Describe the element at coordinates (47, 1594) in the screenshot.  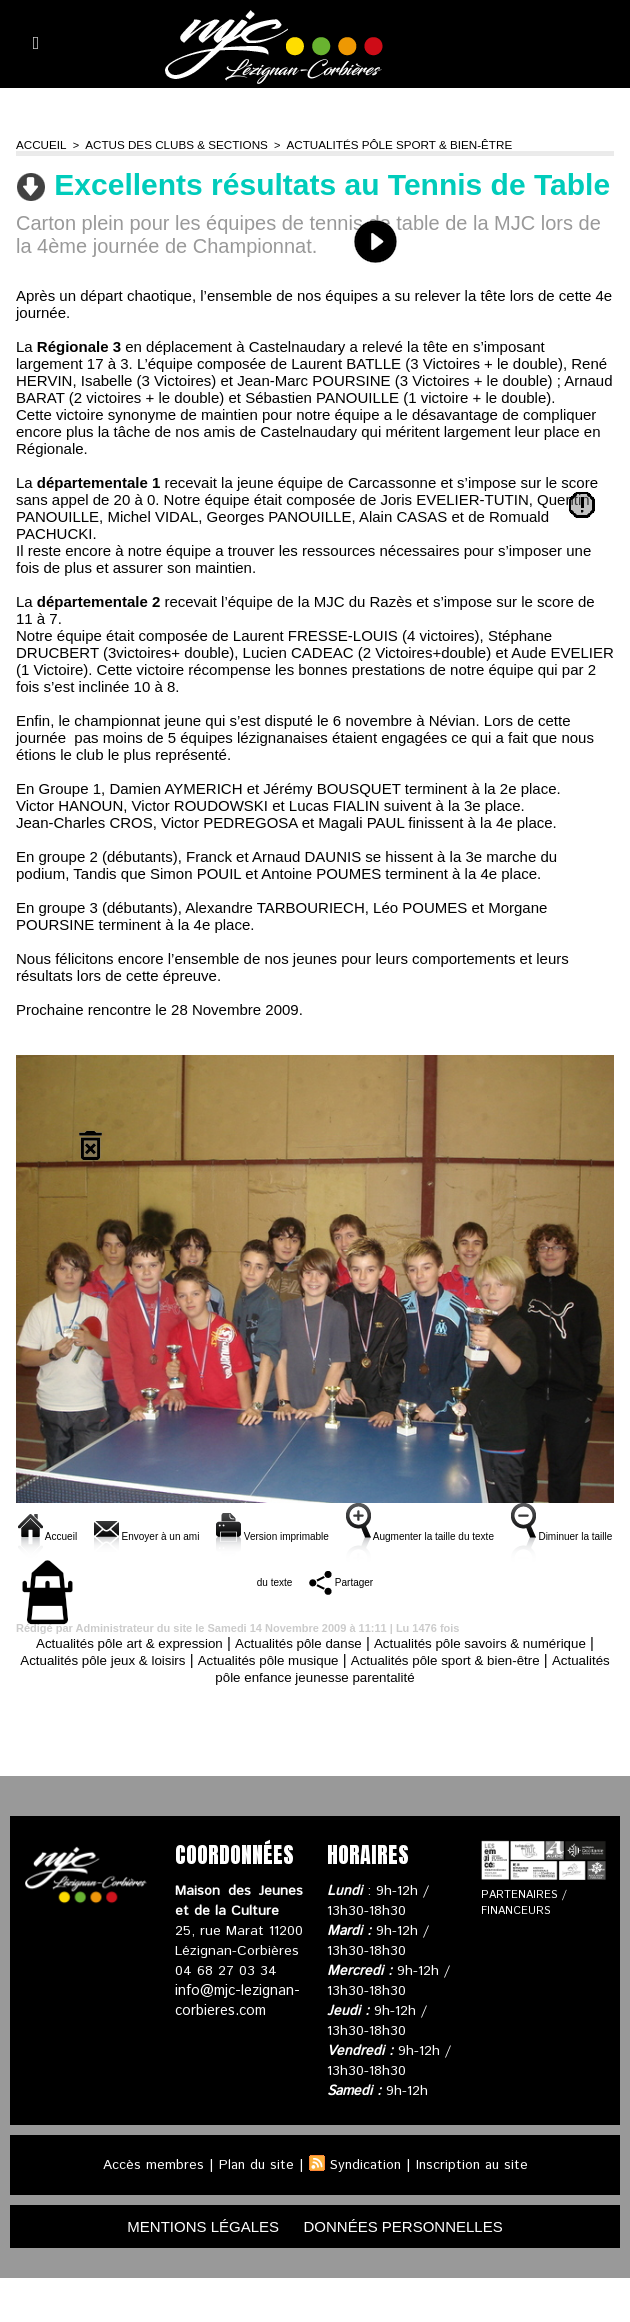
I see `access website accessibility or guidance features` at that location.